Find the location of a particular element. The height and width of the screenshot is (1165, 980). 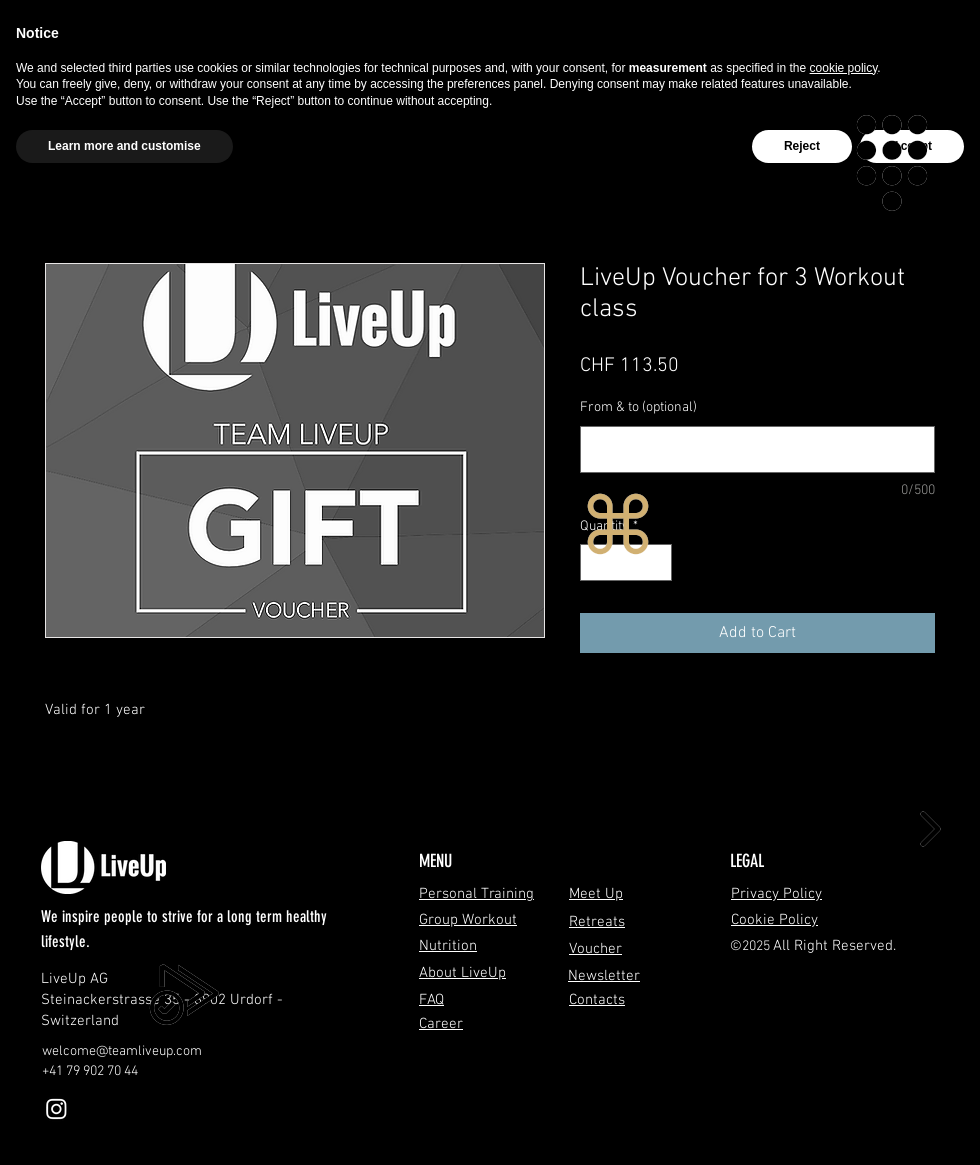

navigate to the next item or screen is located at coordinates (928, 829).